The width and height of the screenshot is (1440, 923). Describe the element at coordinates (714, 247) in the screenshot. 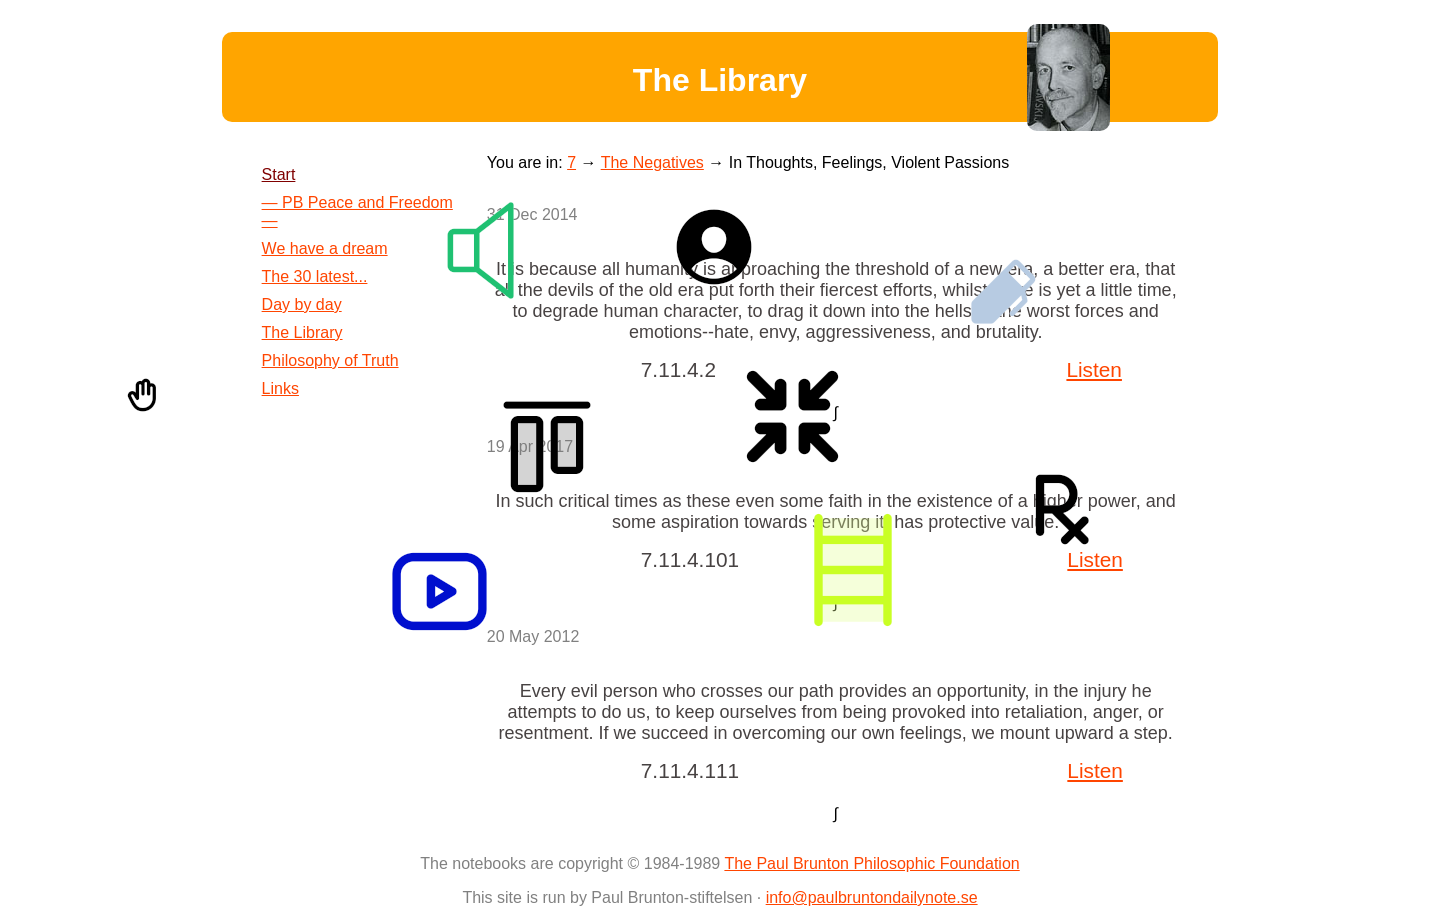

I see `access your profile or account settings` at that location.